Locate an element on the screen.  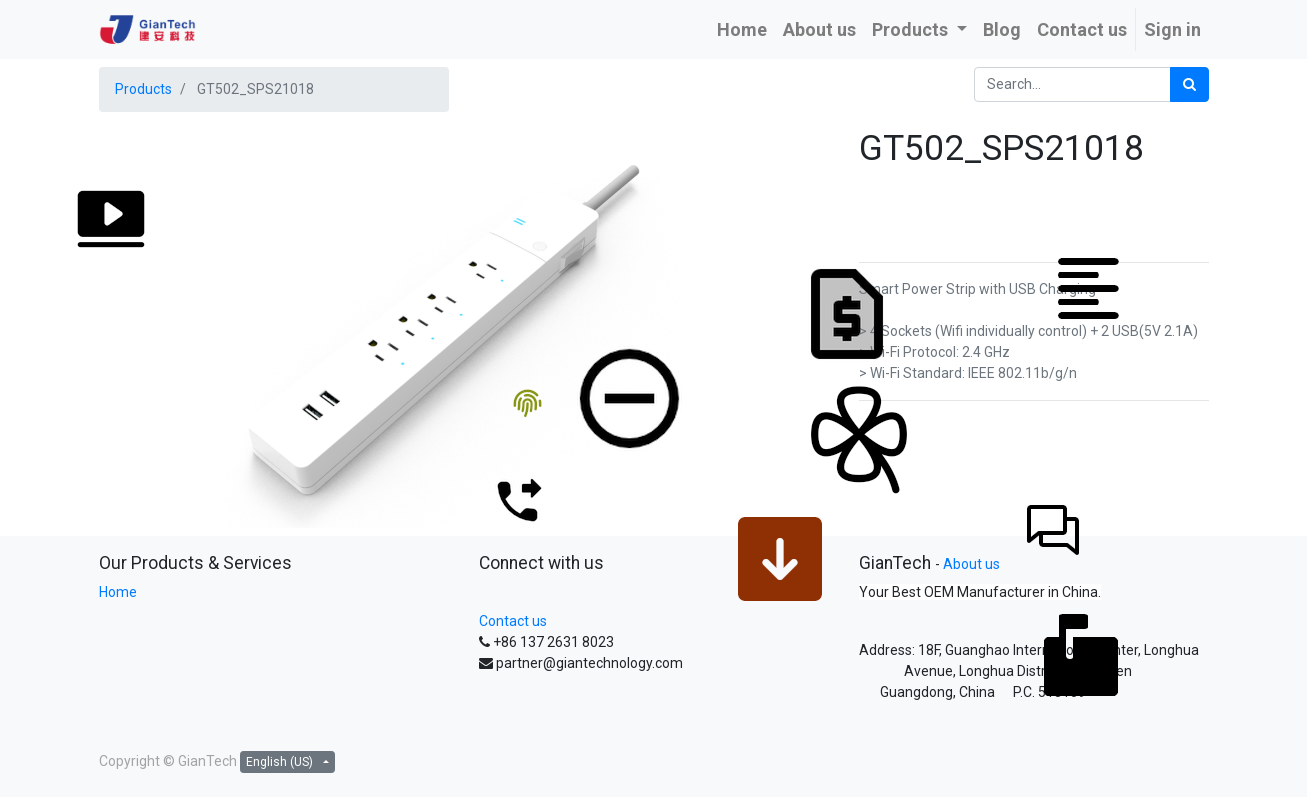
download file or content is located at coordinates (780, 559).